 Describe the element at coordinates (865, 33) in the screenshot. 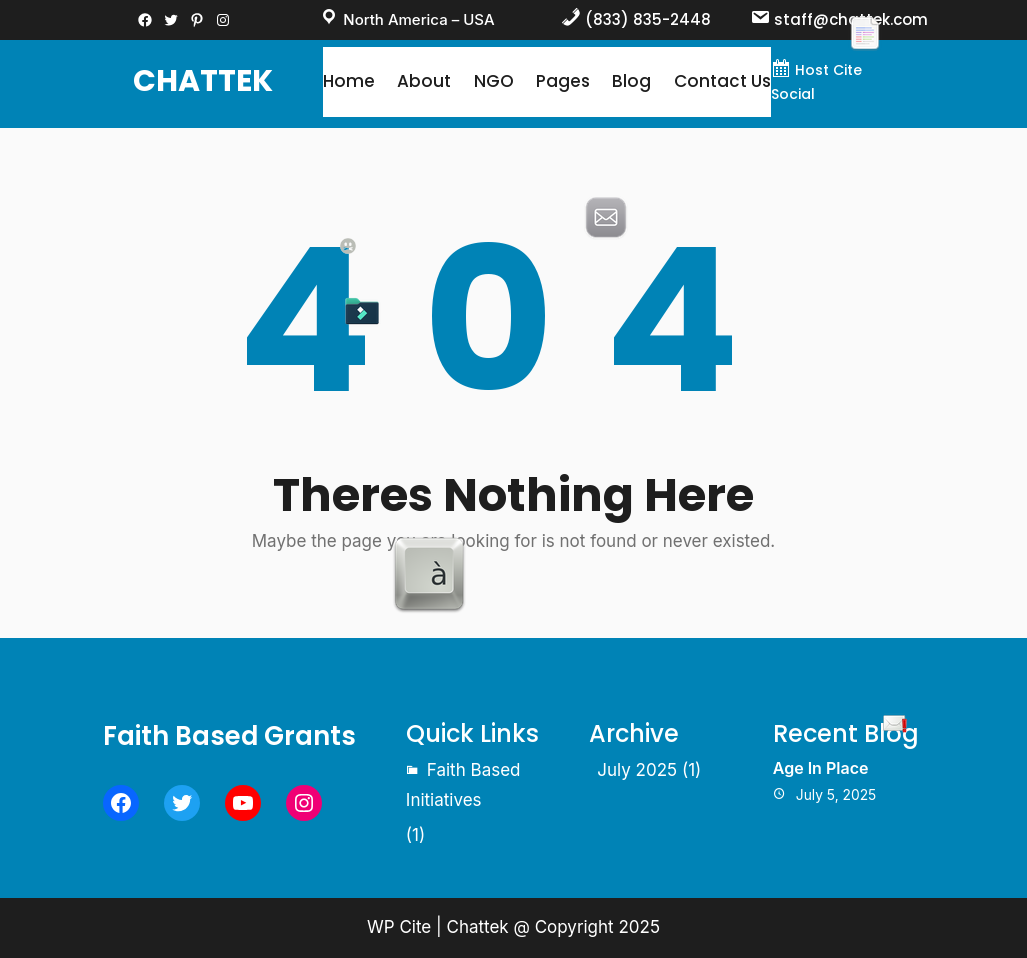

I see `access development tools and applications` at that location.